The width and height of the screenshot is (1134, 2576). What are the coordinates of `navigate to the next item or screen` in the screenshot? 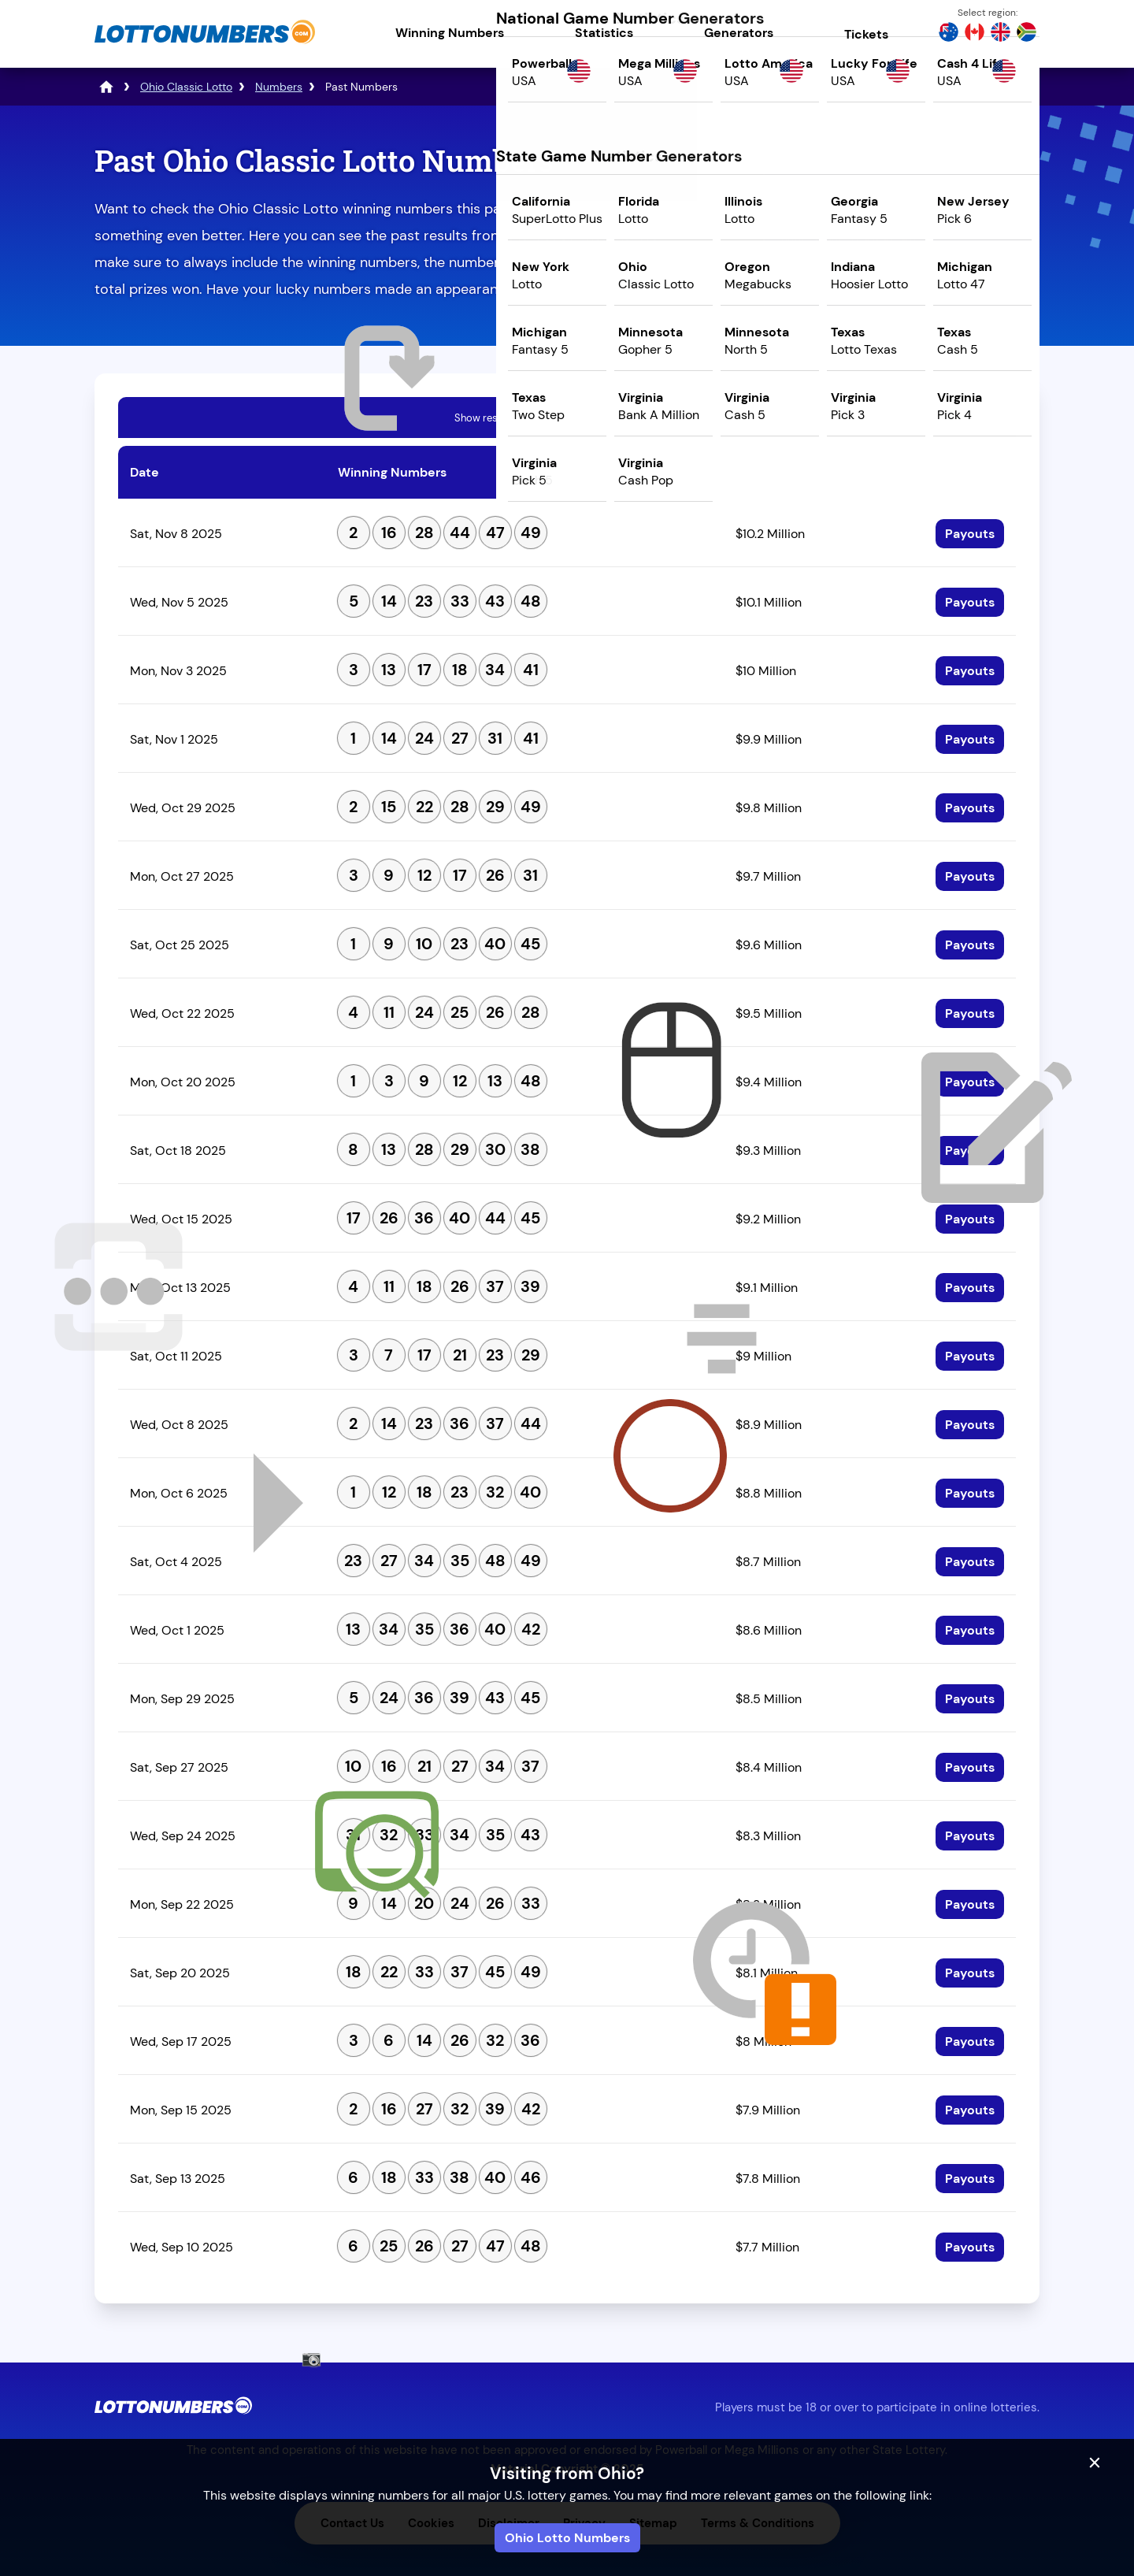 It's located at (274, 1503).